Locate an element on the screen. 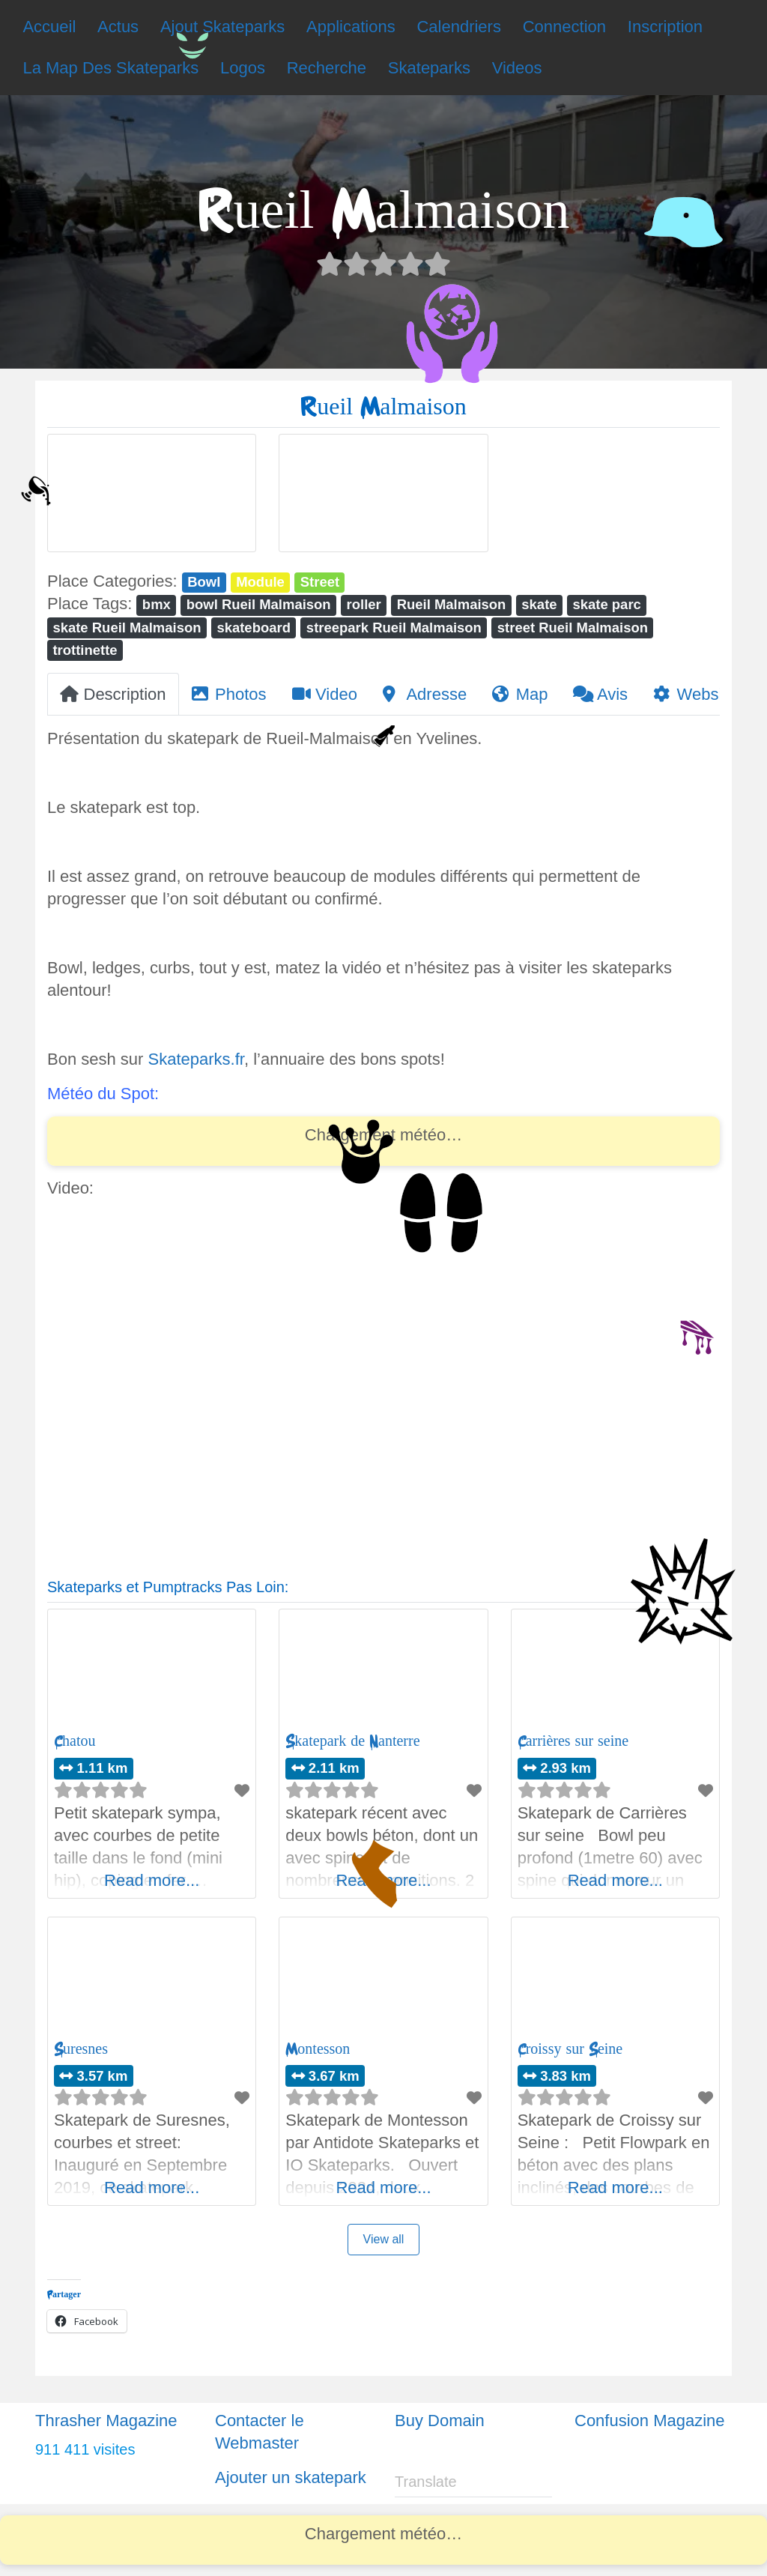 This screenshot has height=2576, width=767. view environmental or sustainability features is located at coordinates (452, 333).